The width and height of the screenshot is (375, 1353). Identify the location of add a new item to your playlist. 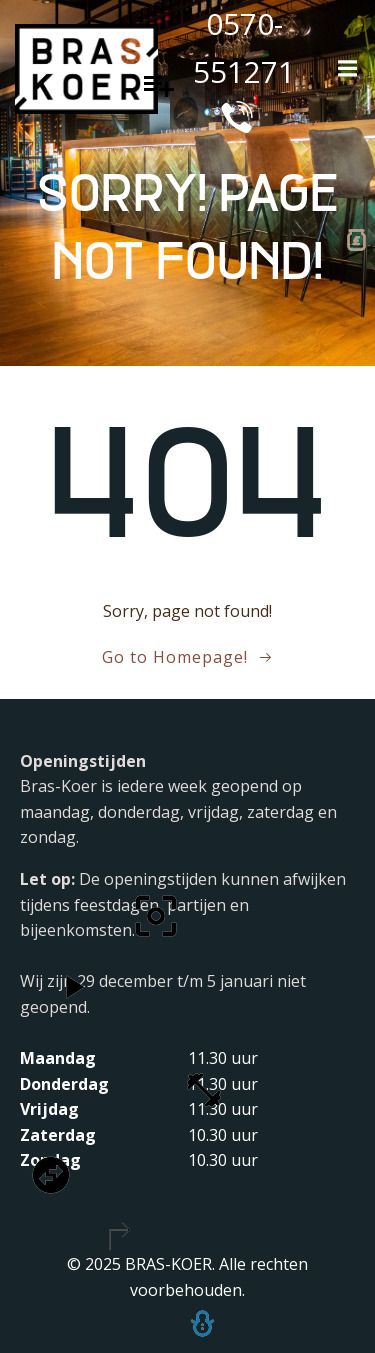
(159, 85).